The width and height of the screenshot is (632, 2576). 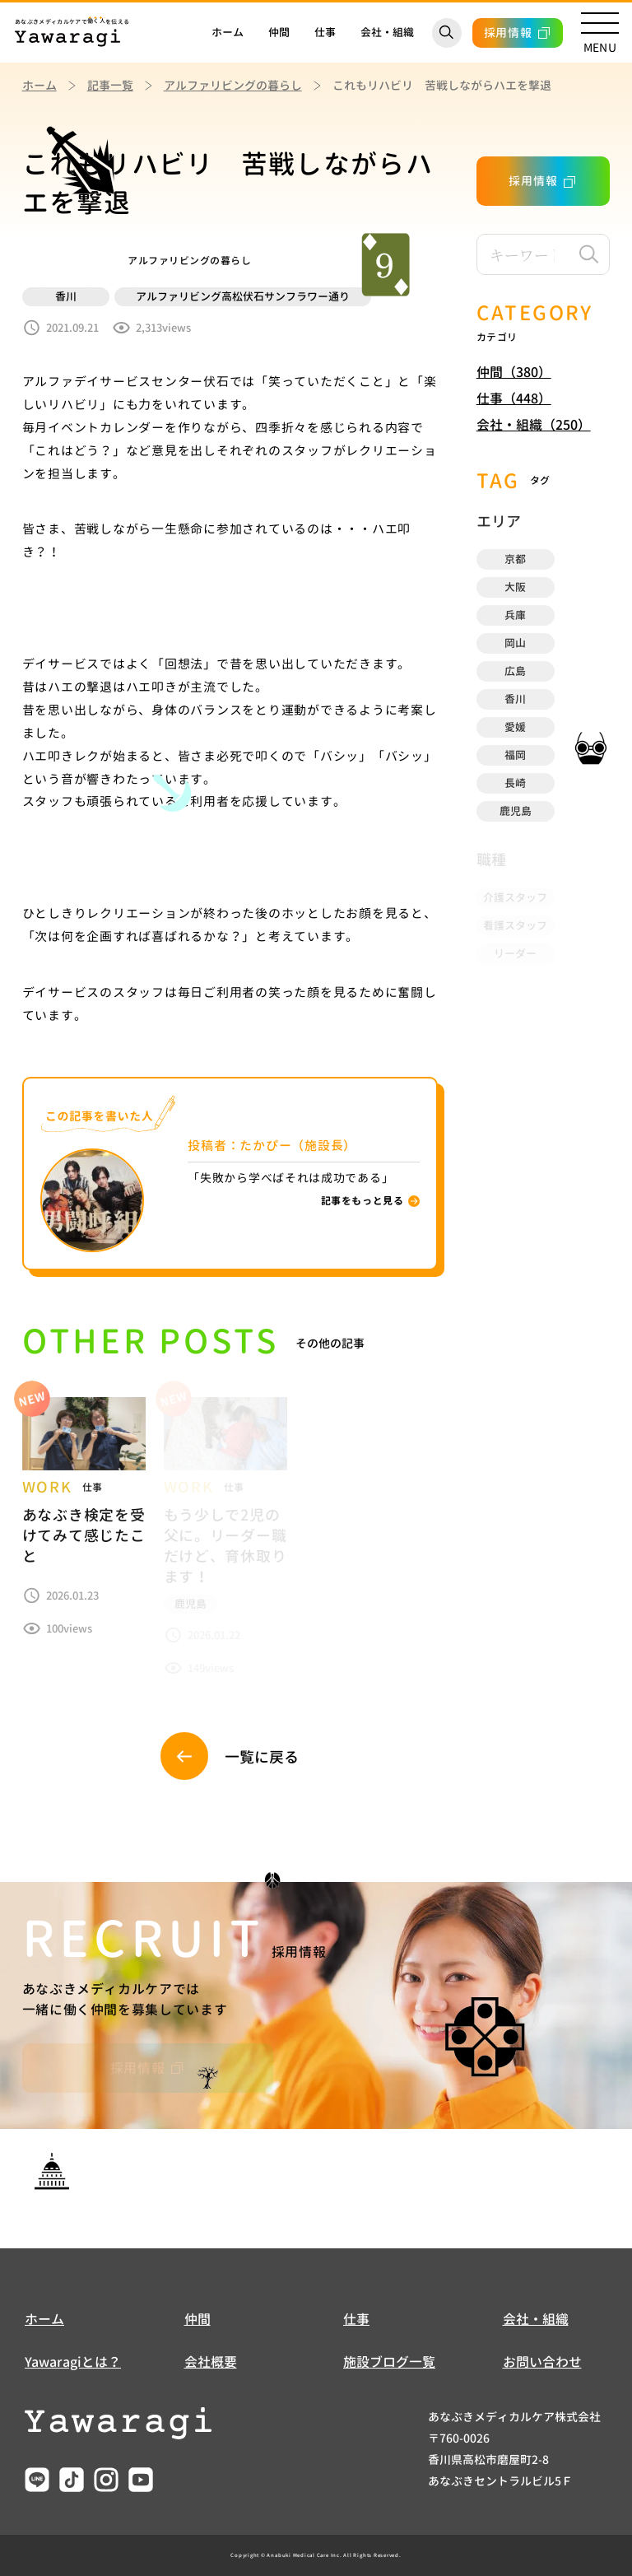 What do you see at coordinates (385, 264) in the screenshot?
I see `nine of diamonds playing card` at bounding box center [385, 264].